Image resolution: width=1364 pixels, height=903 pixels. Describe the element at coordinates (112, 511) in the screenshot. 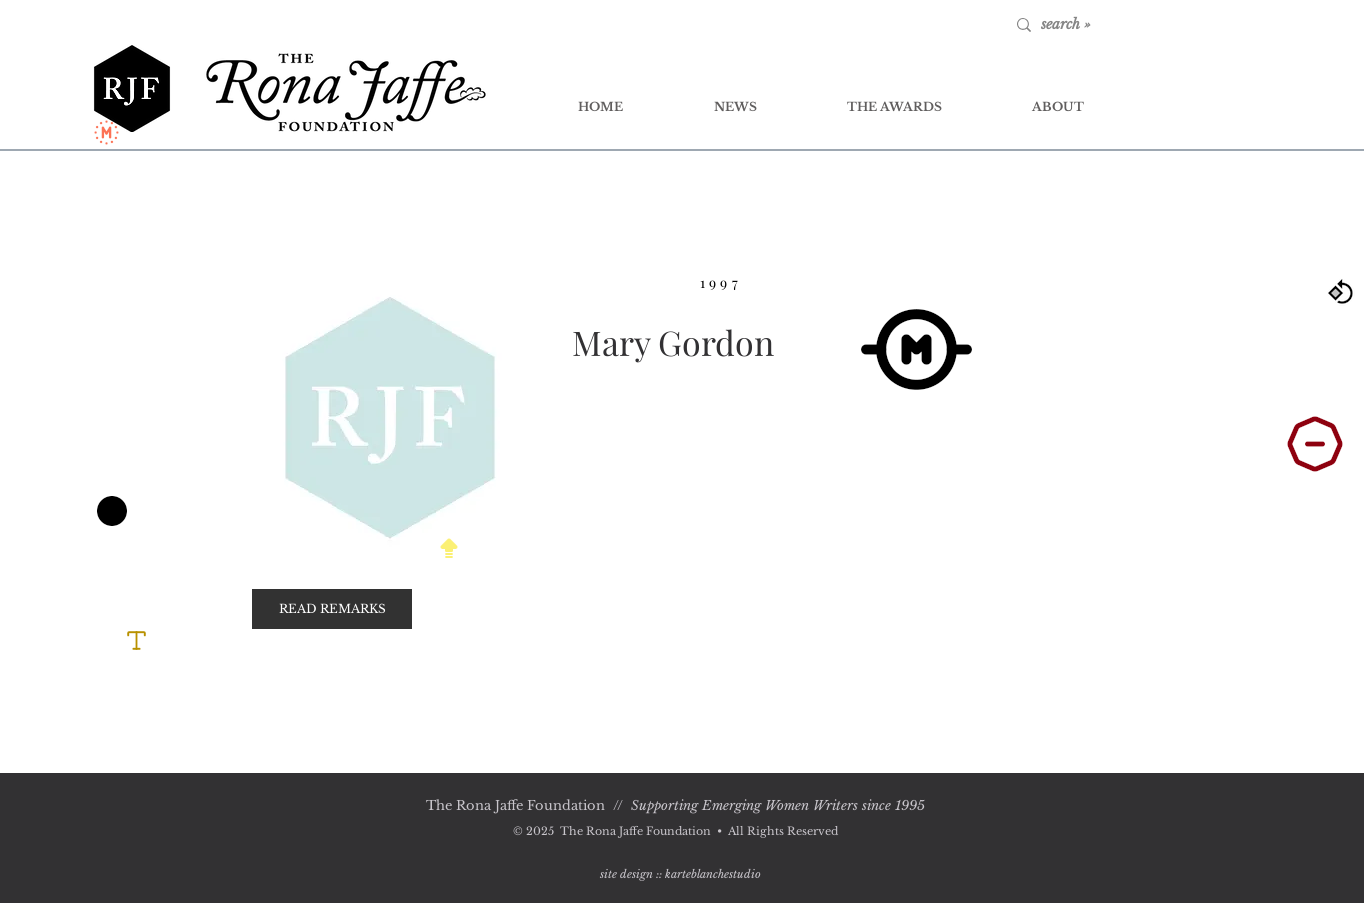

I see `indicates an unread notification or new item` at that location.